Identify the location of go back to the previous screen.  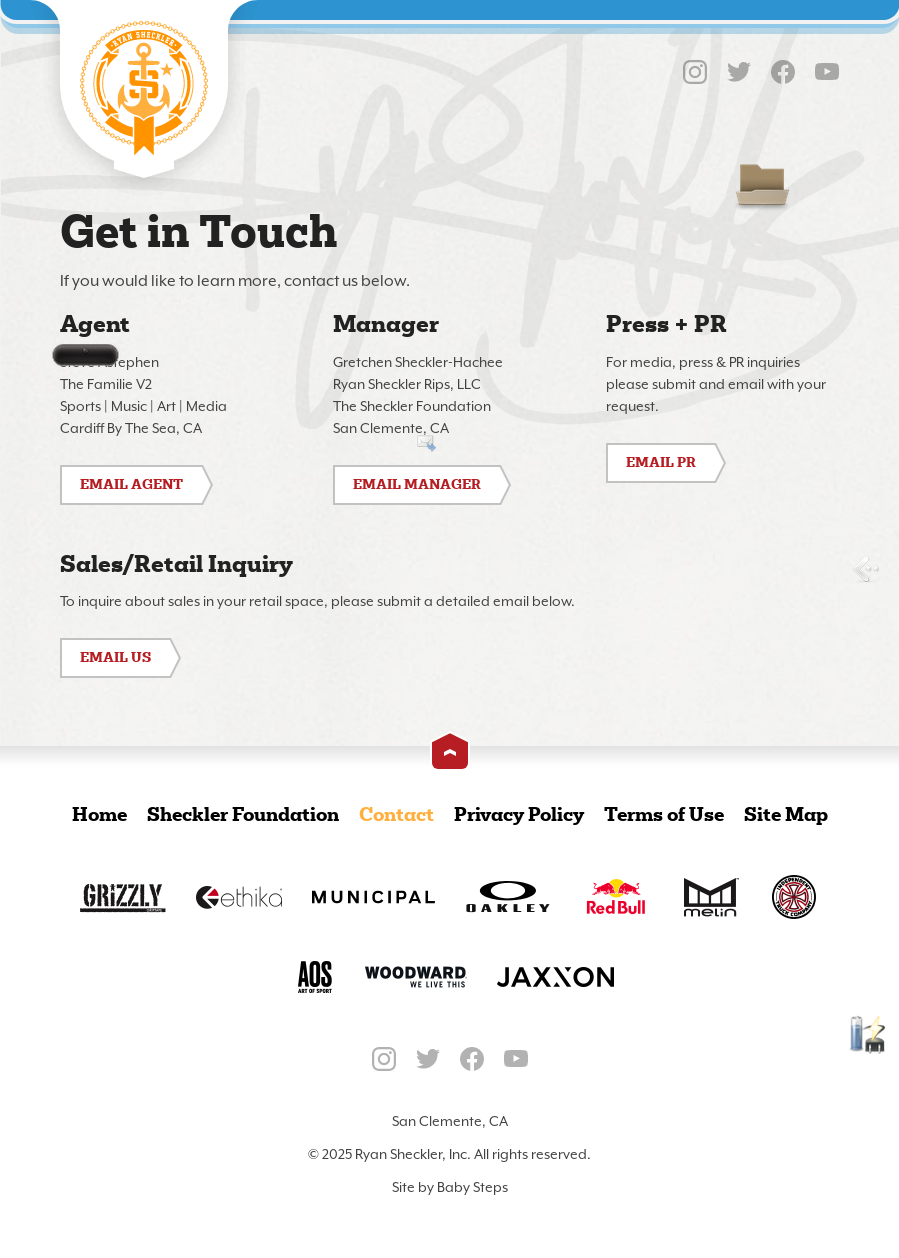
(866, 569).